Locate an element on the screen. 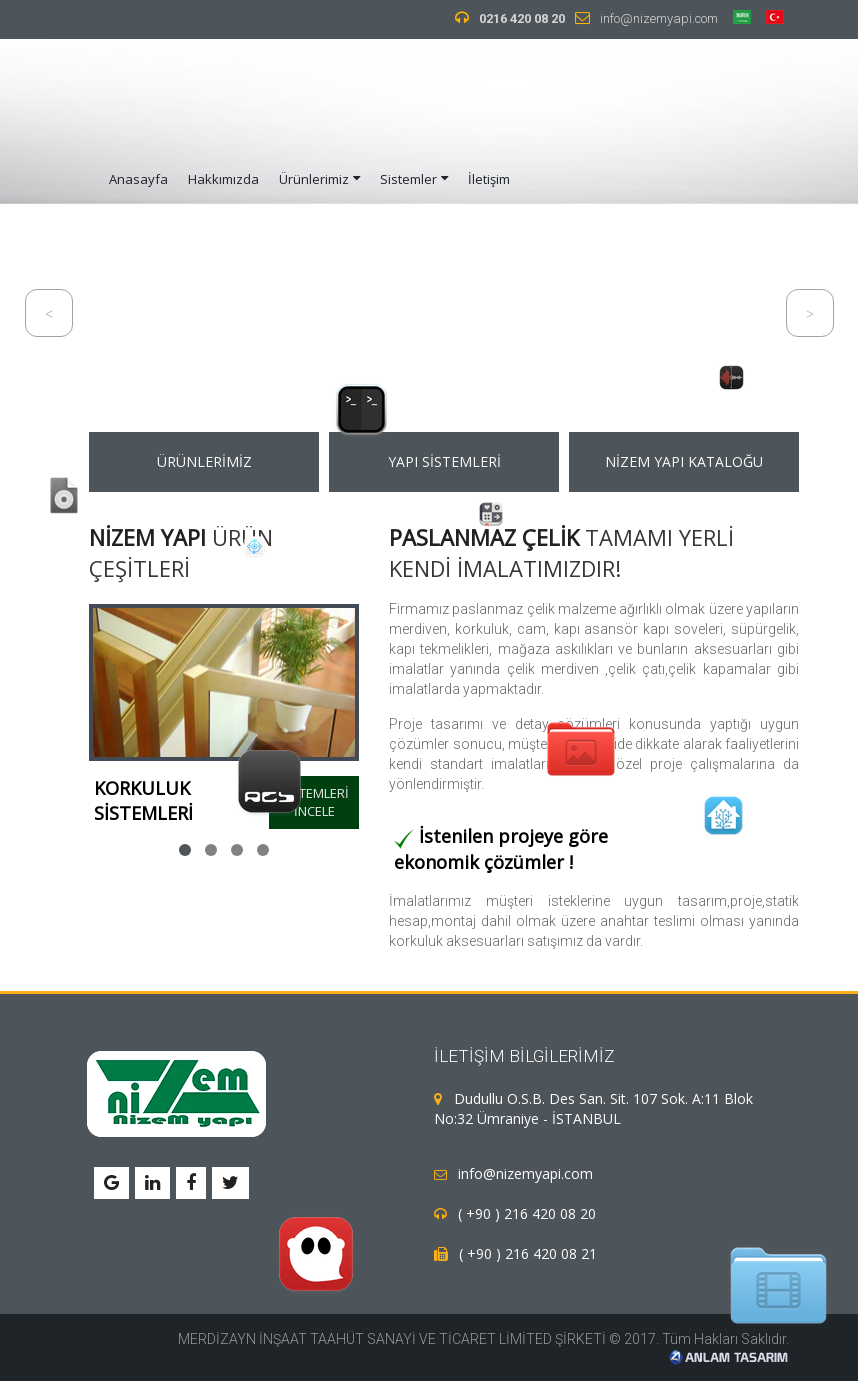 The width and height of the screenshot is (858, 1381). open coolero cooling system control app is located at coordinates (254, 546).